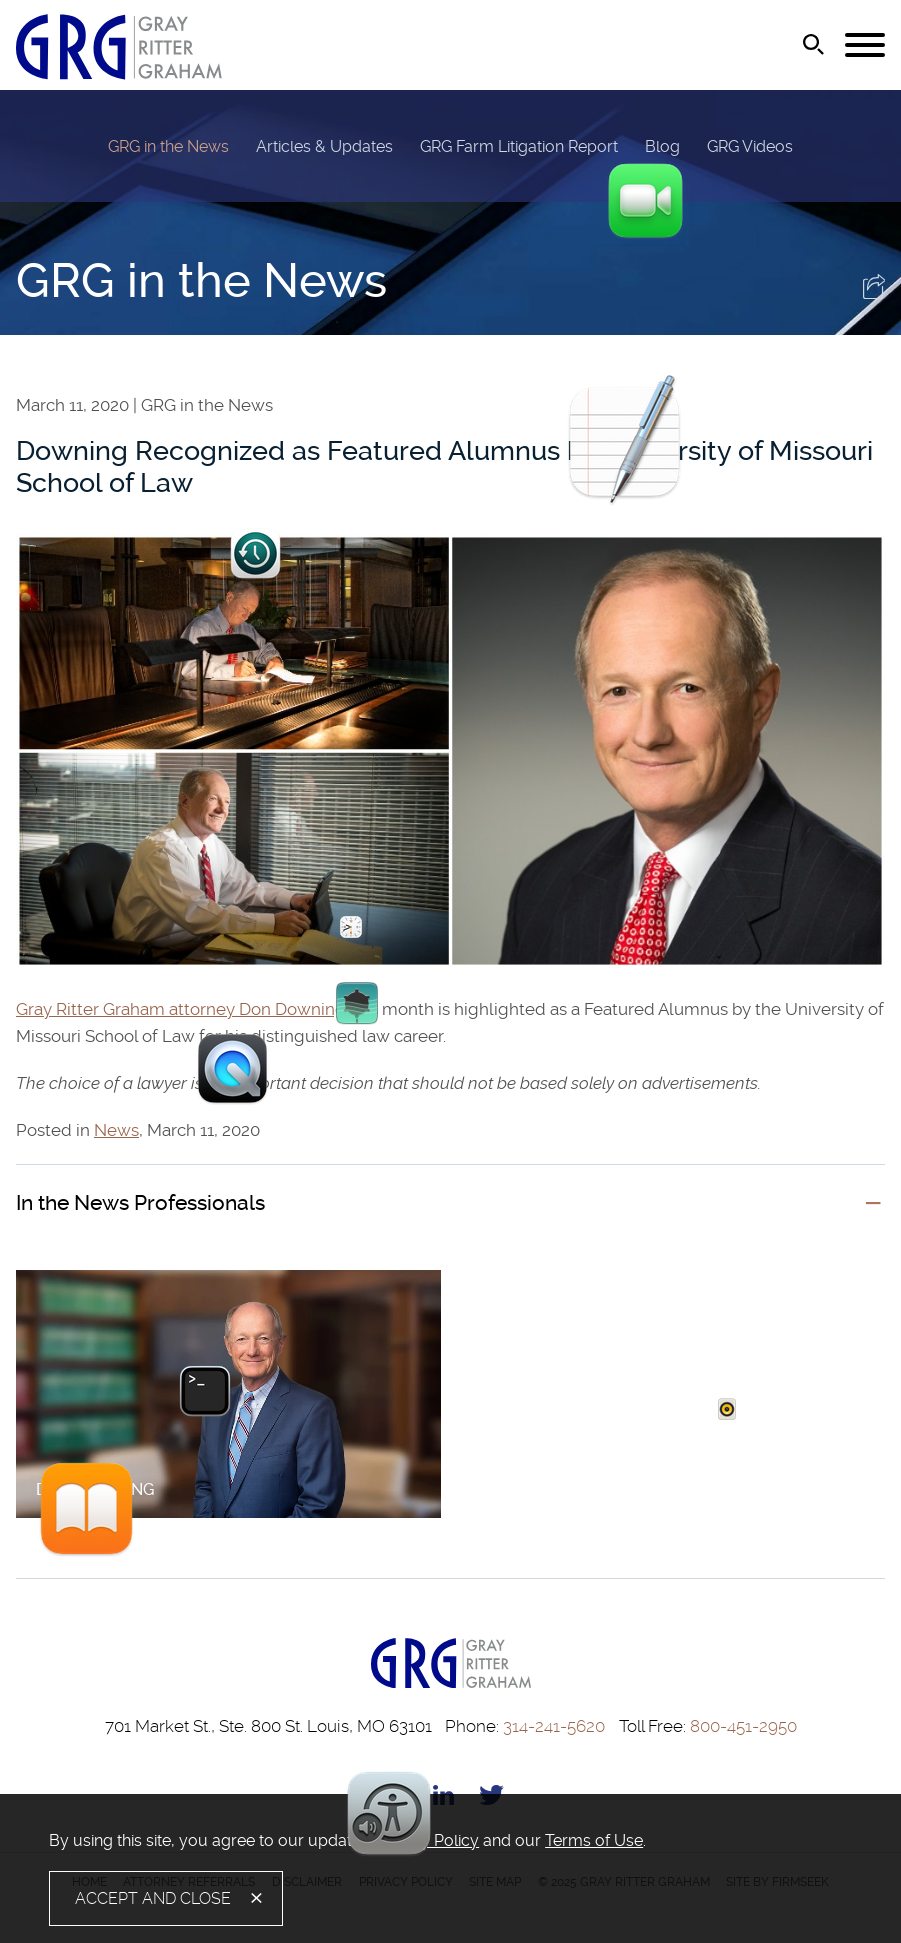  I want to click on open QuickTime Player to watch videos, so click(232, 1068).